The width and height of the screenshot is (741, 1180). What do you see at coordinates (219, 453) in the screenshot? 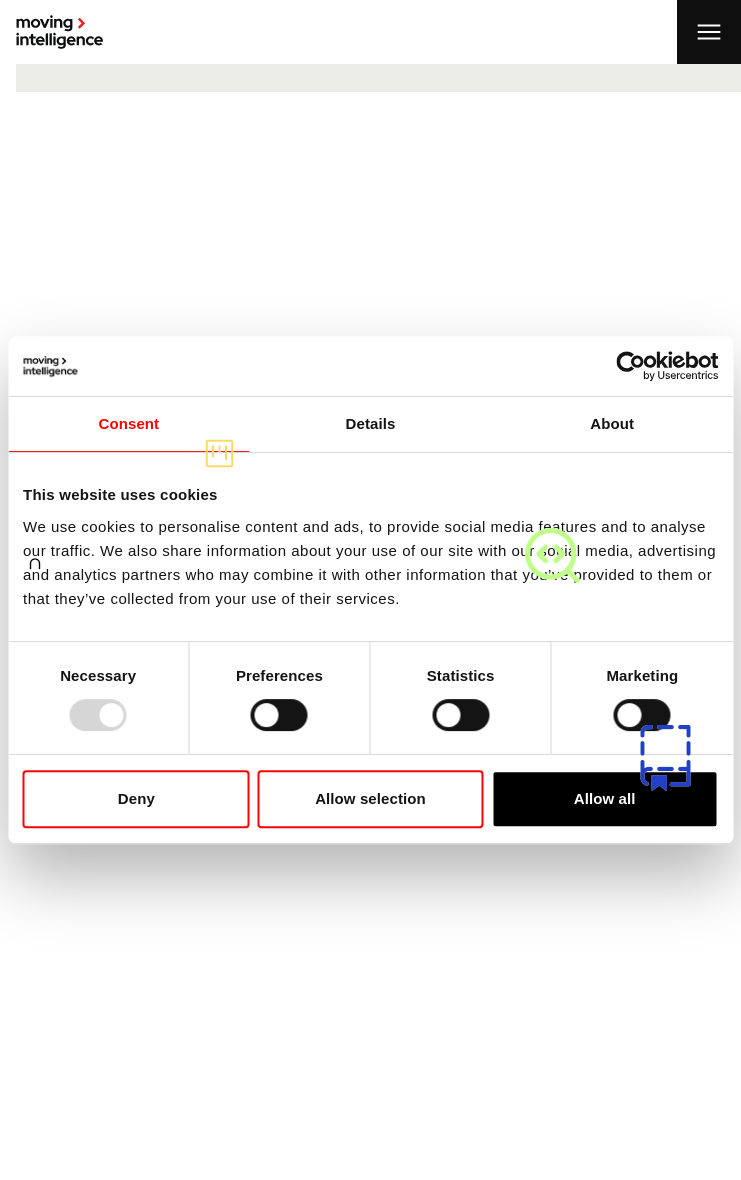
I see `open project board` at bounding box center [219, 453].